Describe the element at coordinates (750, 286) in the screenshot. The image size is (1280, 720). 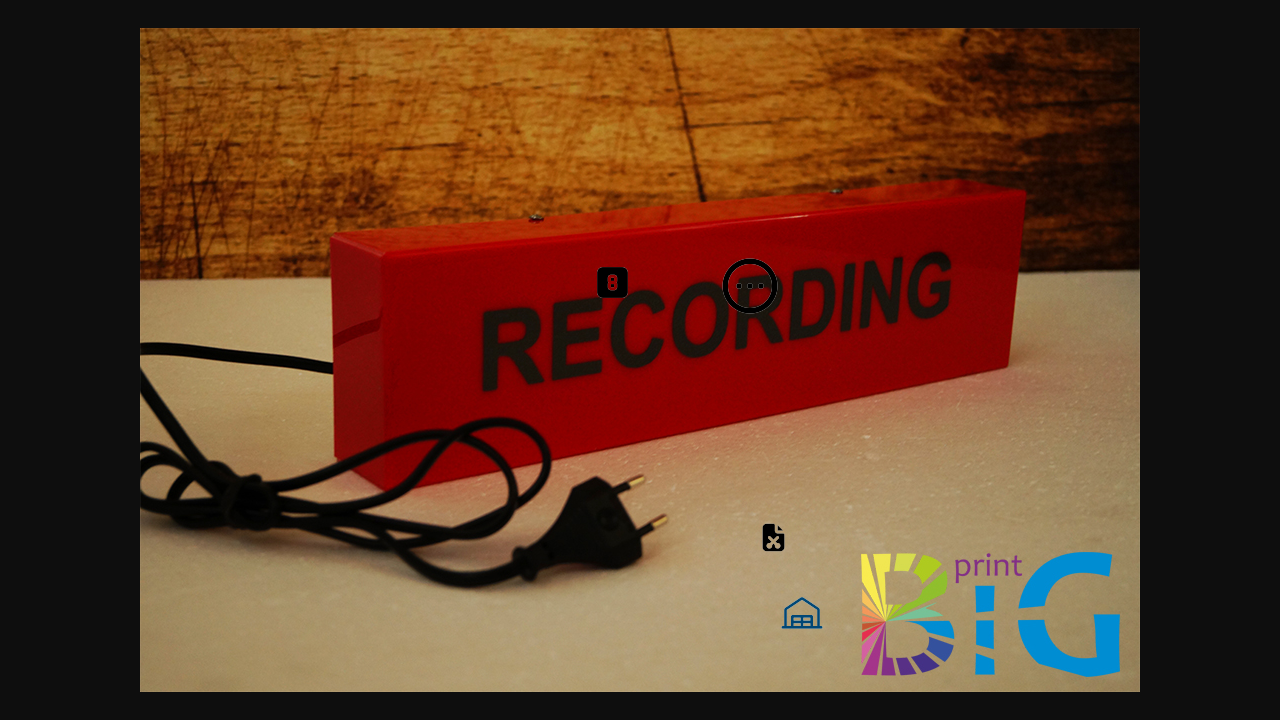
I see `open more options menu` at that location.